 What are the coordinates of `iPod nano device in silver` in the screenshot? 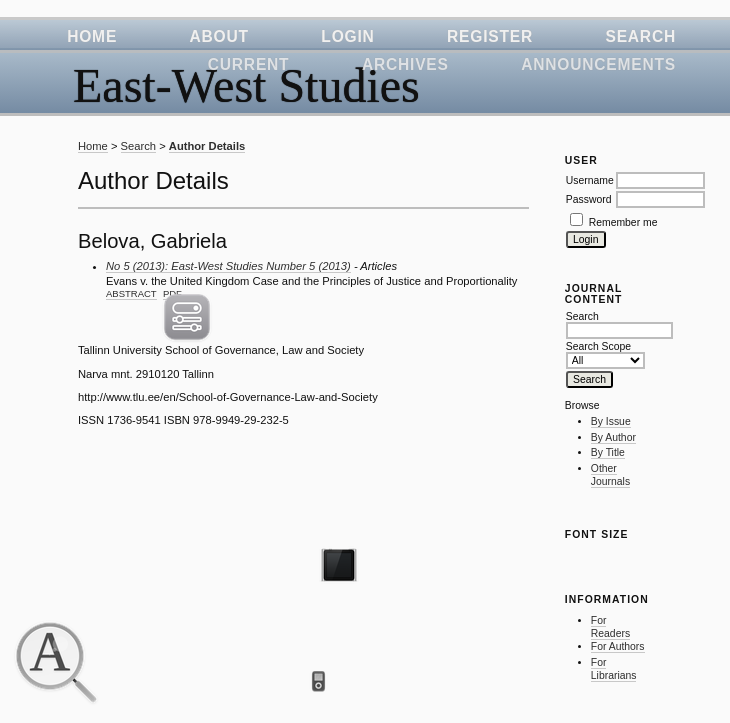 It's located at (339, 565).